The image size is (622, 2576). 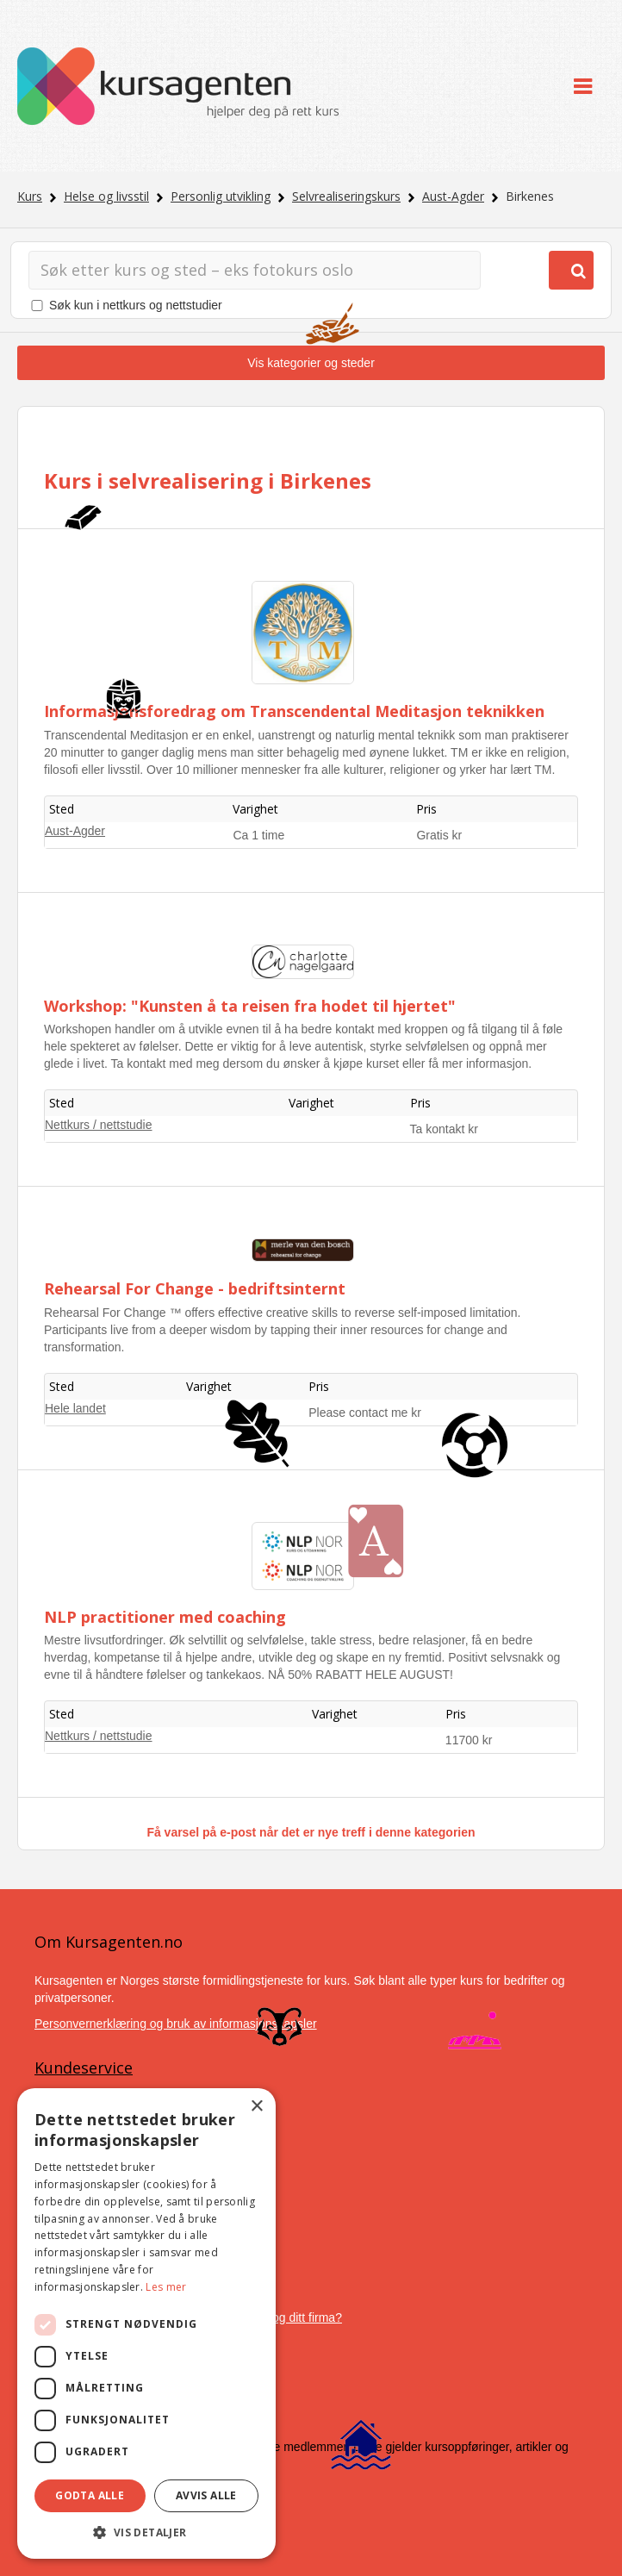 I want to click on browse charcuterie or appetizer menu options, so click(x=332, y=326).